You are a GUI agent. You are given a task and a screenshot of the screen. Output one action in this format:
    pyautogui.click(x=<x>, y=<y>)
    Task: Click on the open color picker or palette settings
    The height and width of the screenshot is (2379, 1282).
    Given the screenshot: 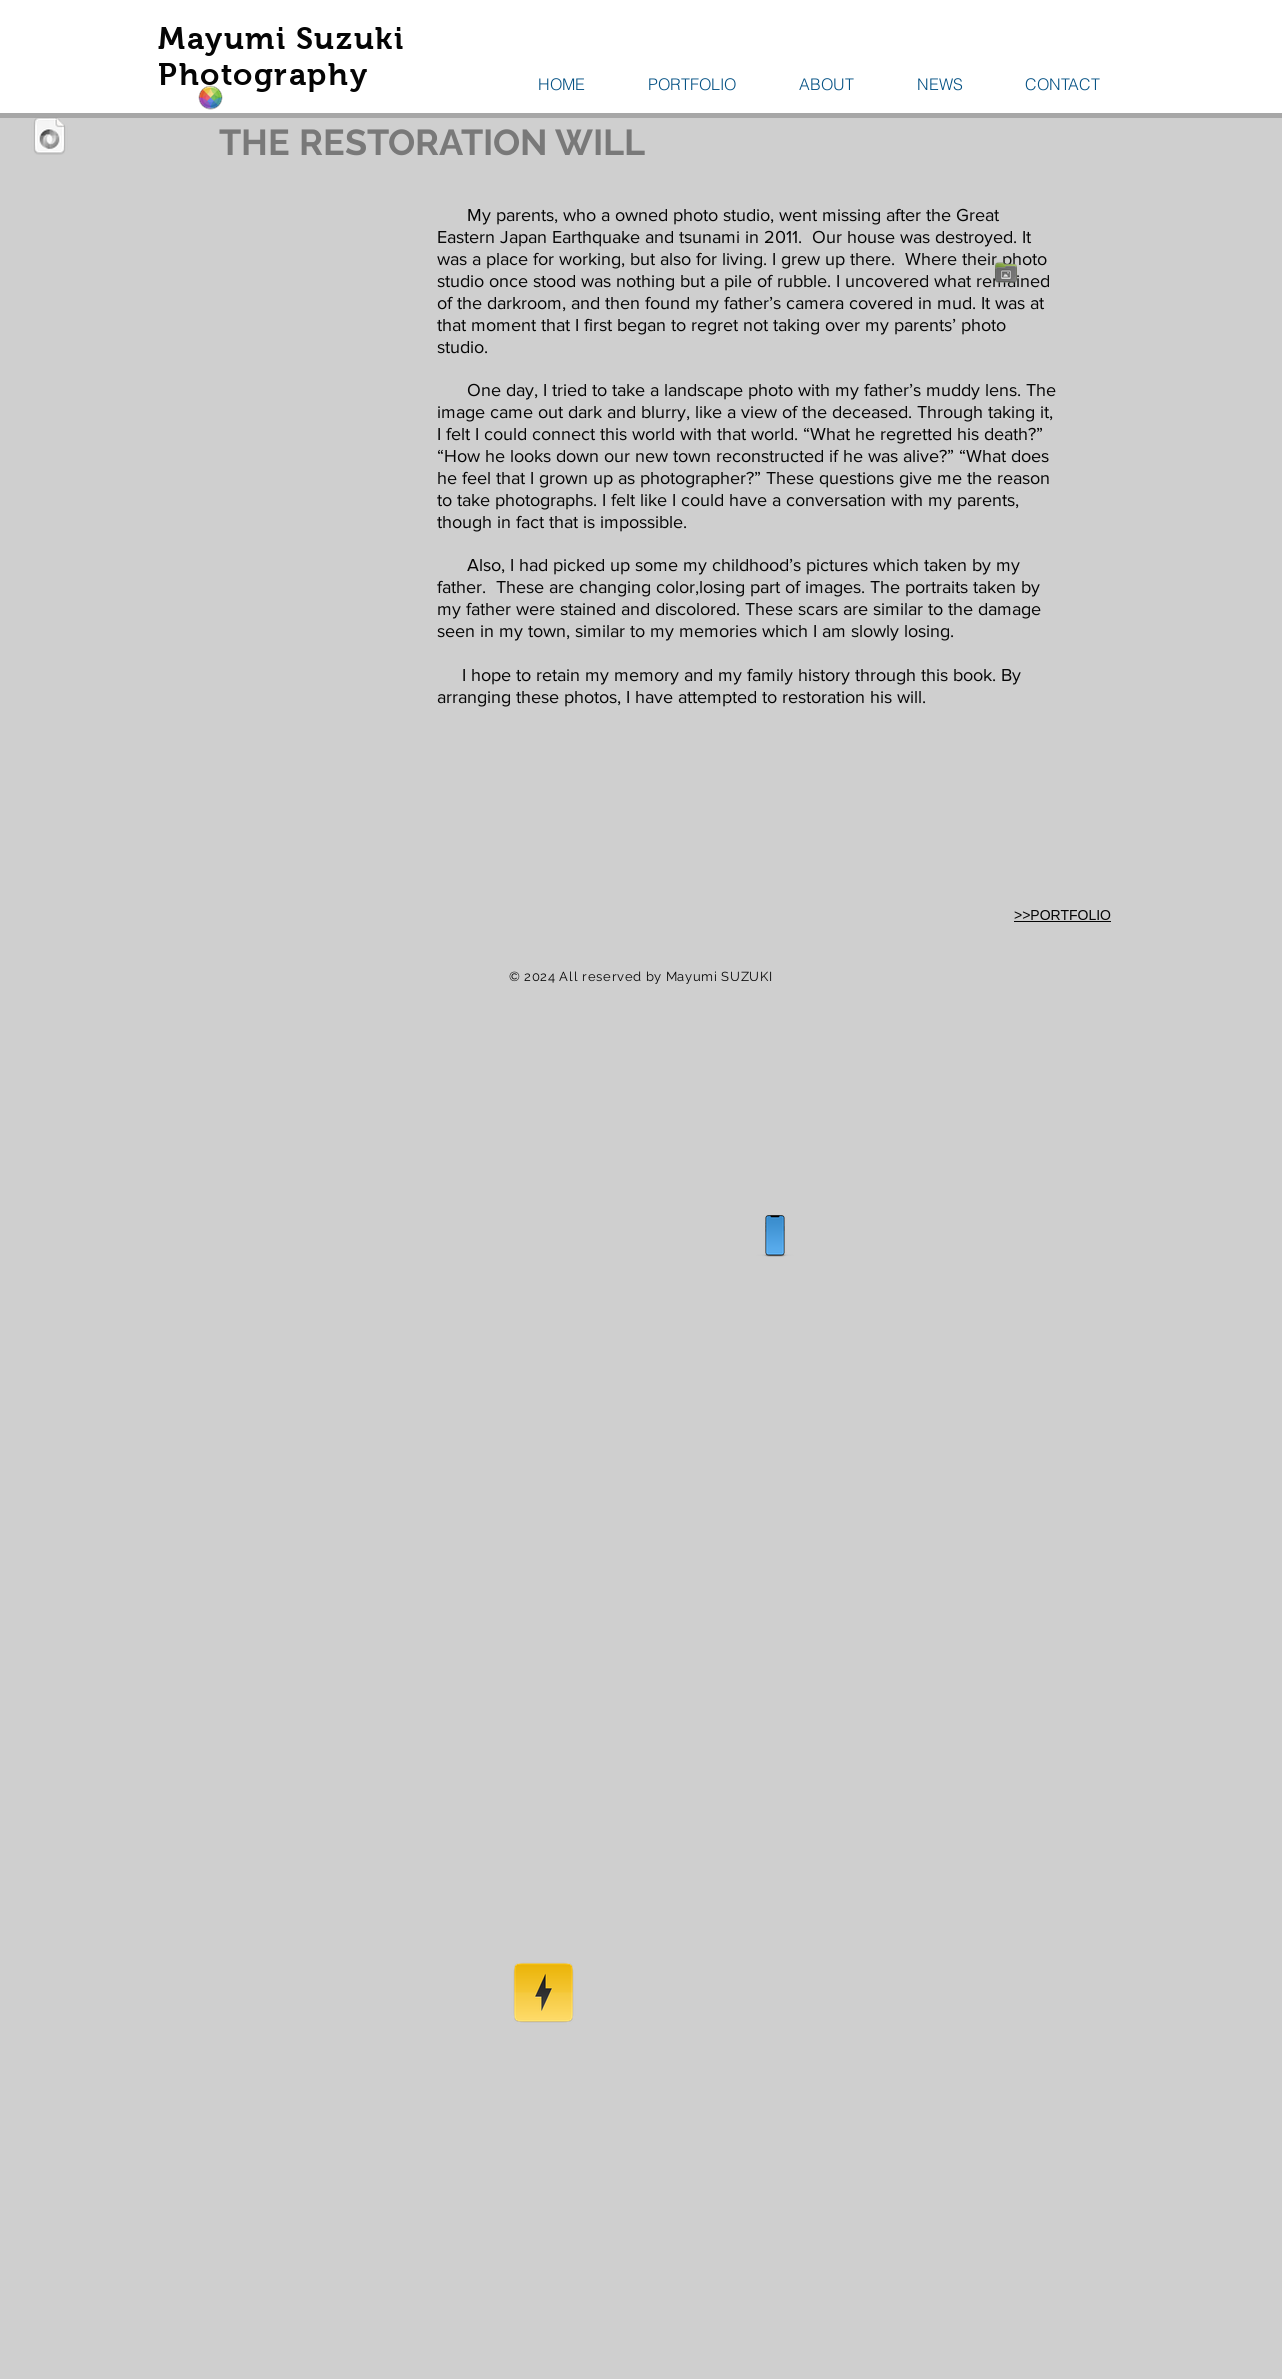 What is the action you would take?
    pyautogui.click(x=210, y=97)
    